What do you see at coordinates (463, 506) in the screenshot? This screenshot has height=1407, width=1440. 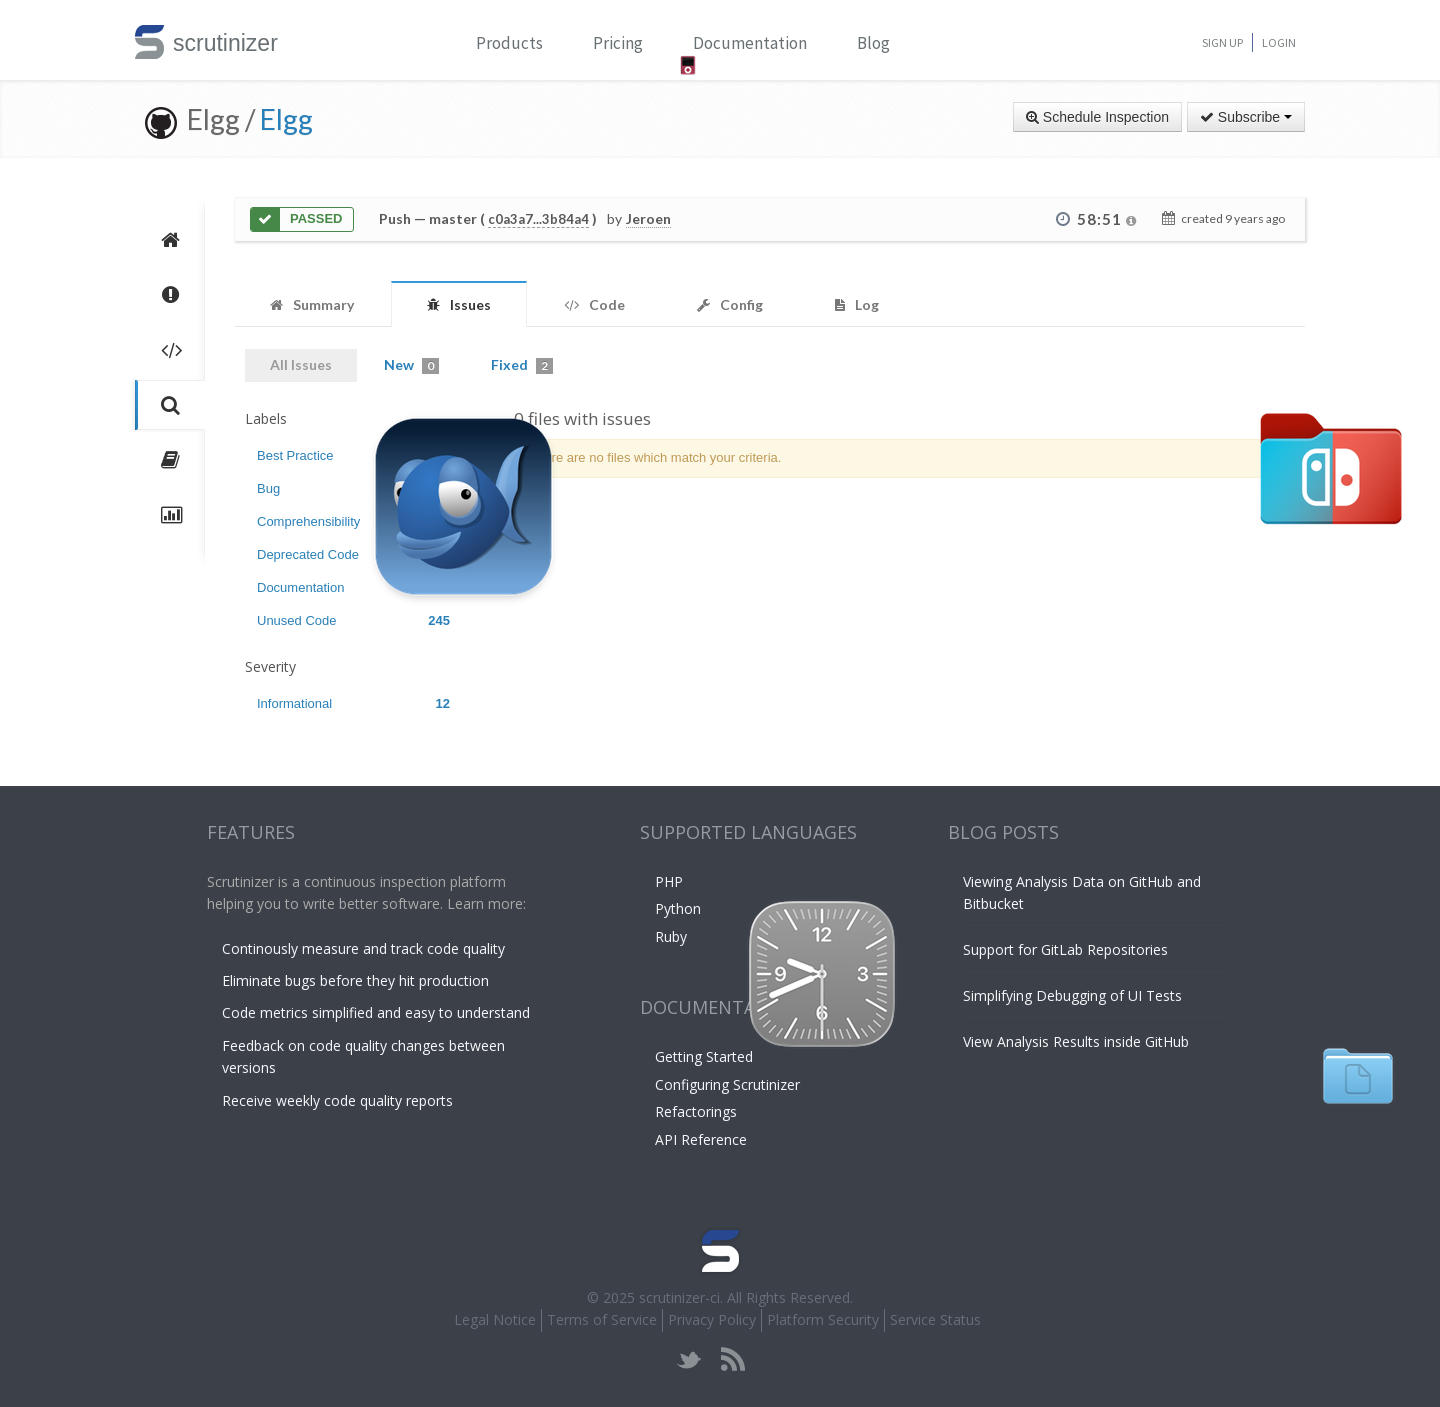 I see `open bluefish text editor` at bounding box center [463, 506].